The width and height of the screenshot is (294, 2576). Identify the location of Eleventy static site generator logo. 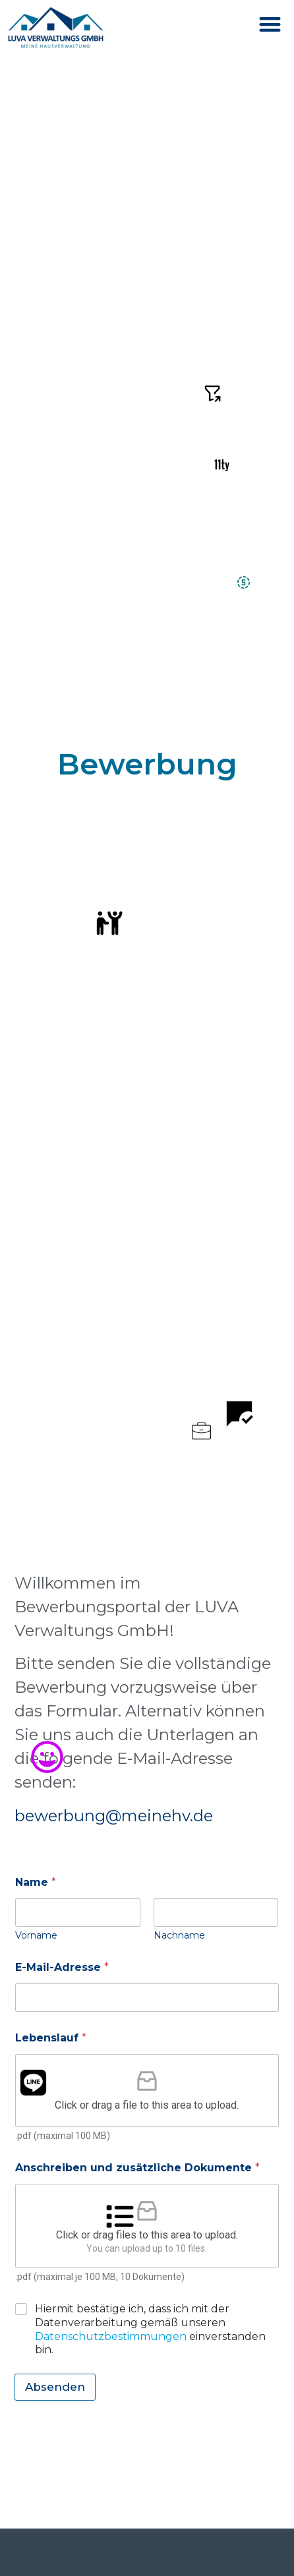
(221, 464).